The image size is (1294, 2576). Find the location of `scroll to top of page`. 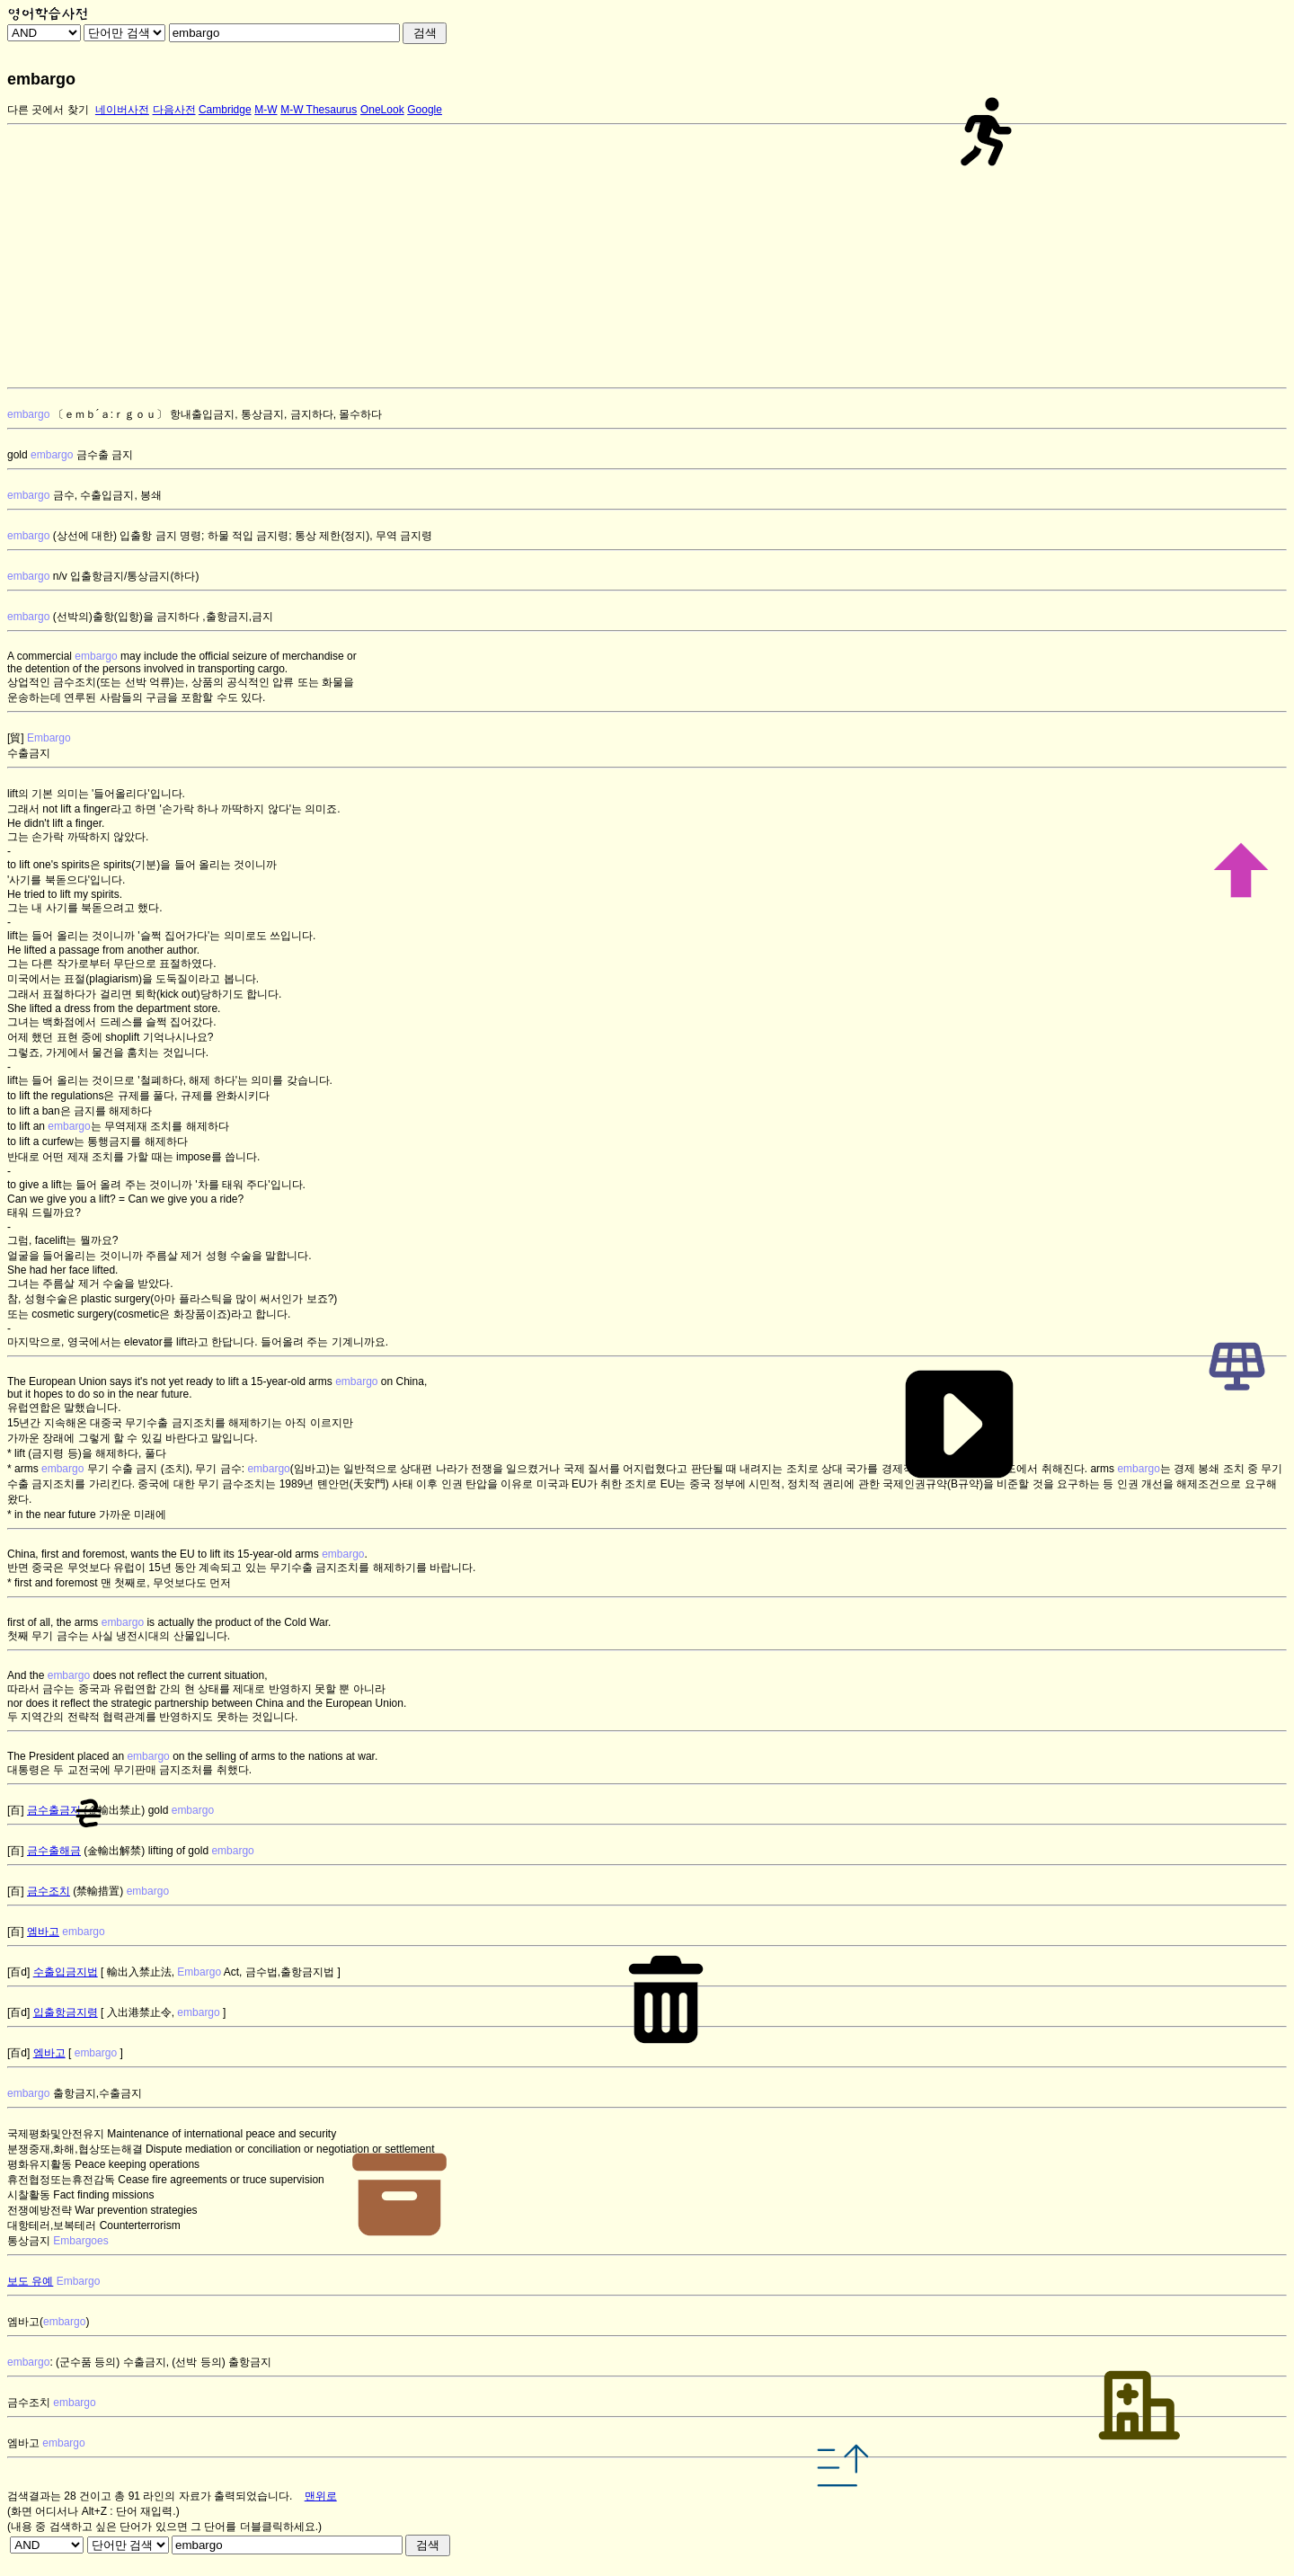

scroll to top of page is located at coordinates (1241, 870).